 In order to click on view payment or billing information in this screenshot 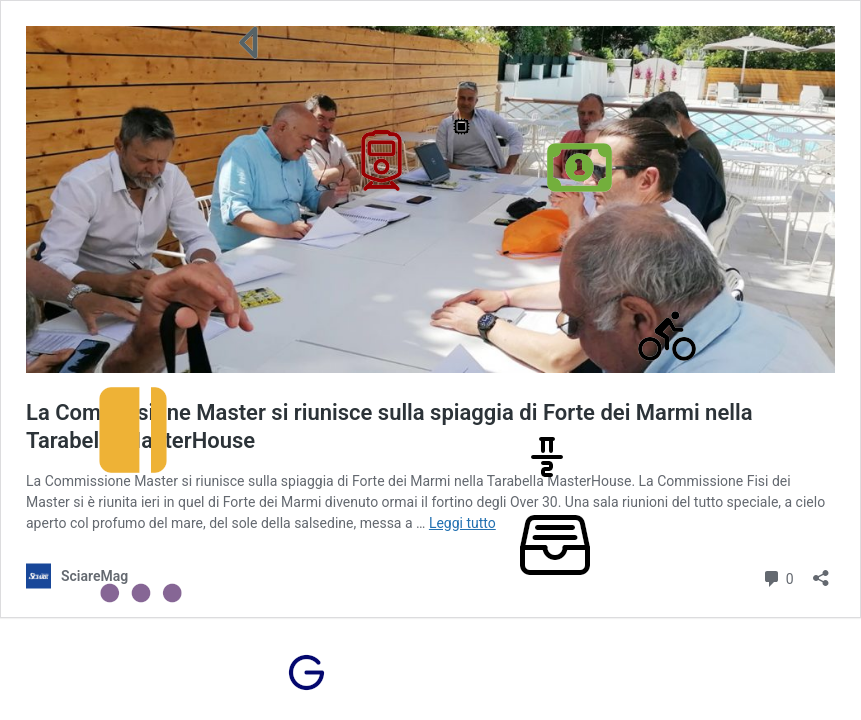, I will do `click(579, 167)`.